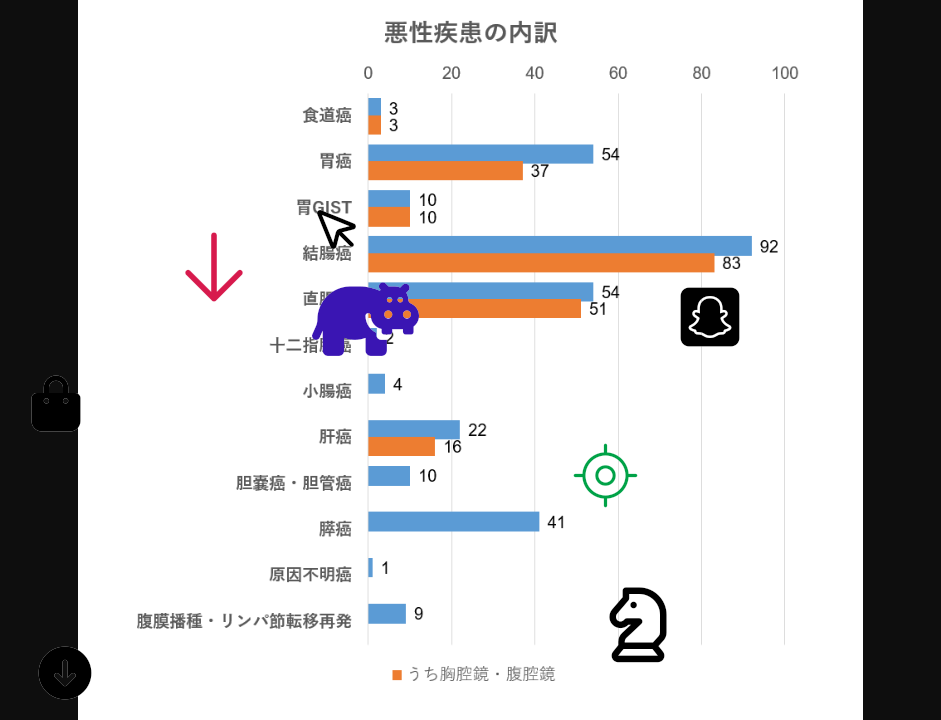 Image resolution: width=941 pixels, height=720 pixels. What do you see at coordinates (214, 267) in the screenshot?
I see `scroll down or view more content` at bounding box center [214, 267].